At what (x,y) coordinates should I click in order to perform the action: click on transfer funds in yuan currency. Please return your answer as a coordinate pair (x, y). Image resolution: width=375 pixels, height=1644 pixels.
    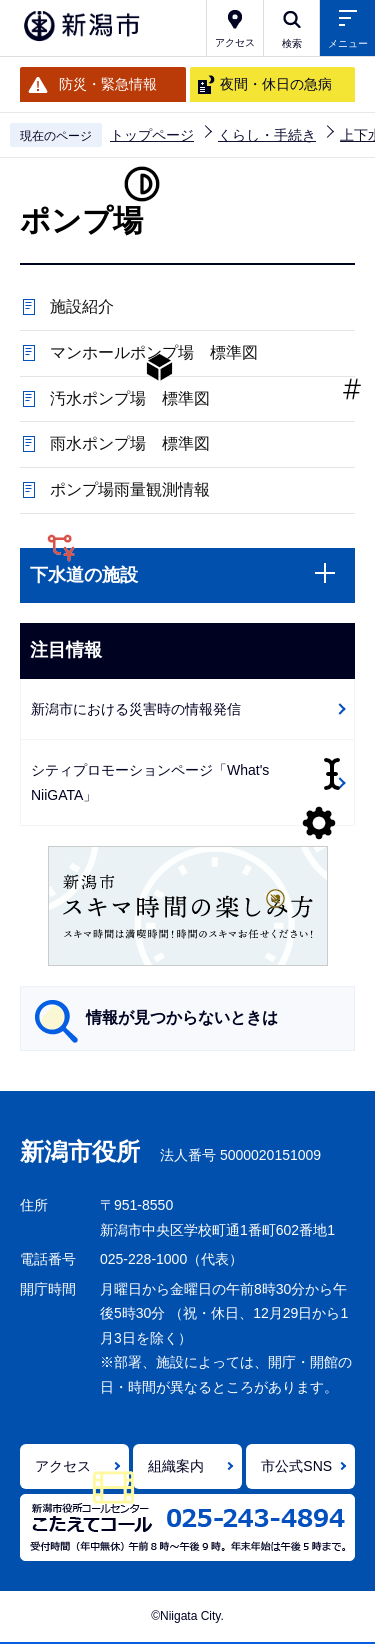
    Looking at the image, I should click on (61, 548).